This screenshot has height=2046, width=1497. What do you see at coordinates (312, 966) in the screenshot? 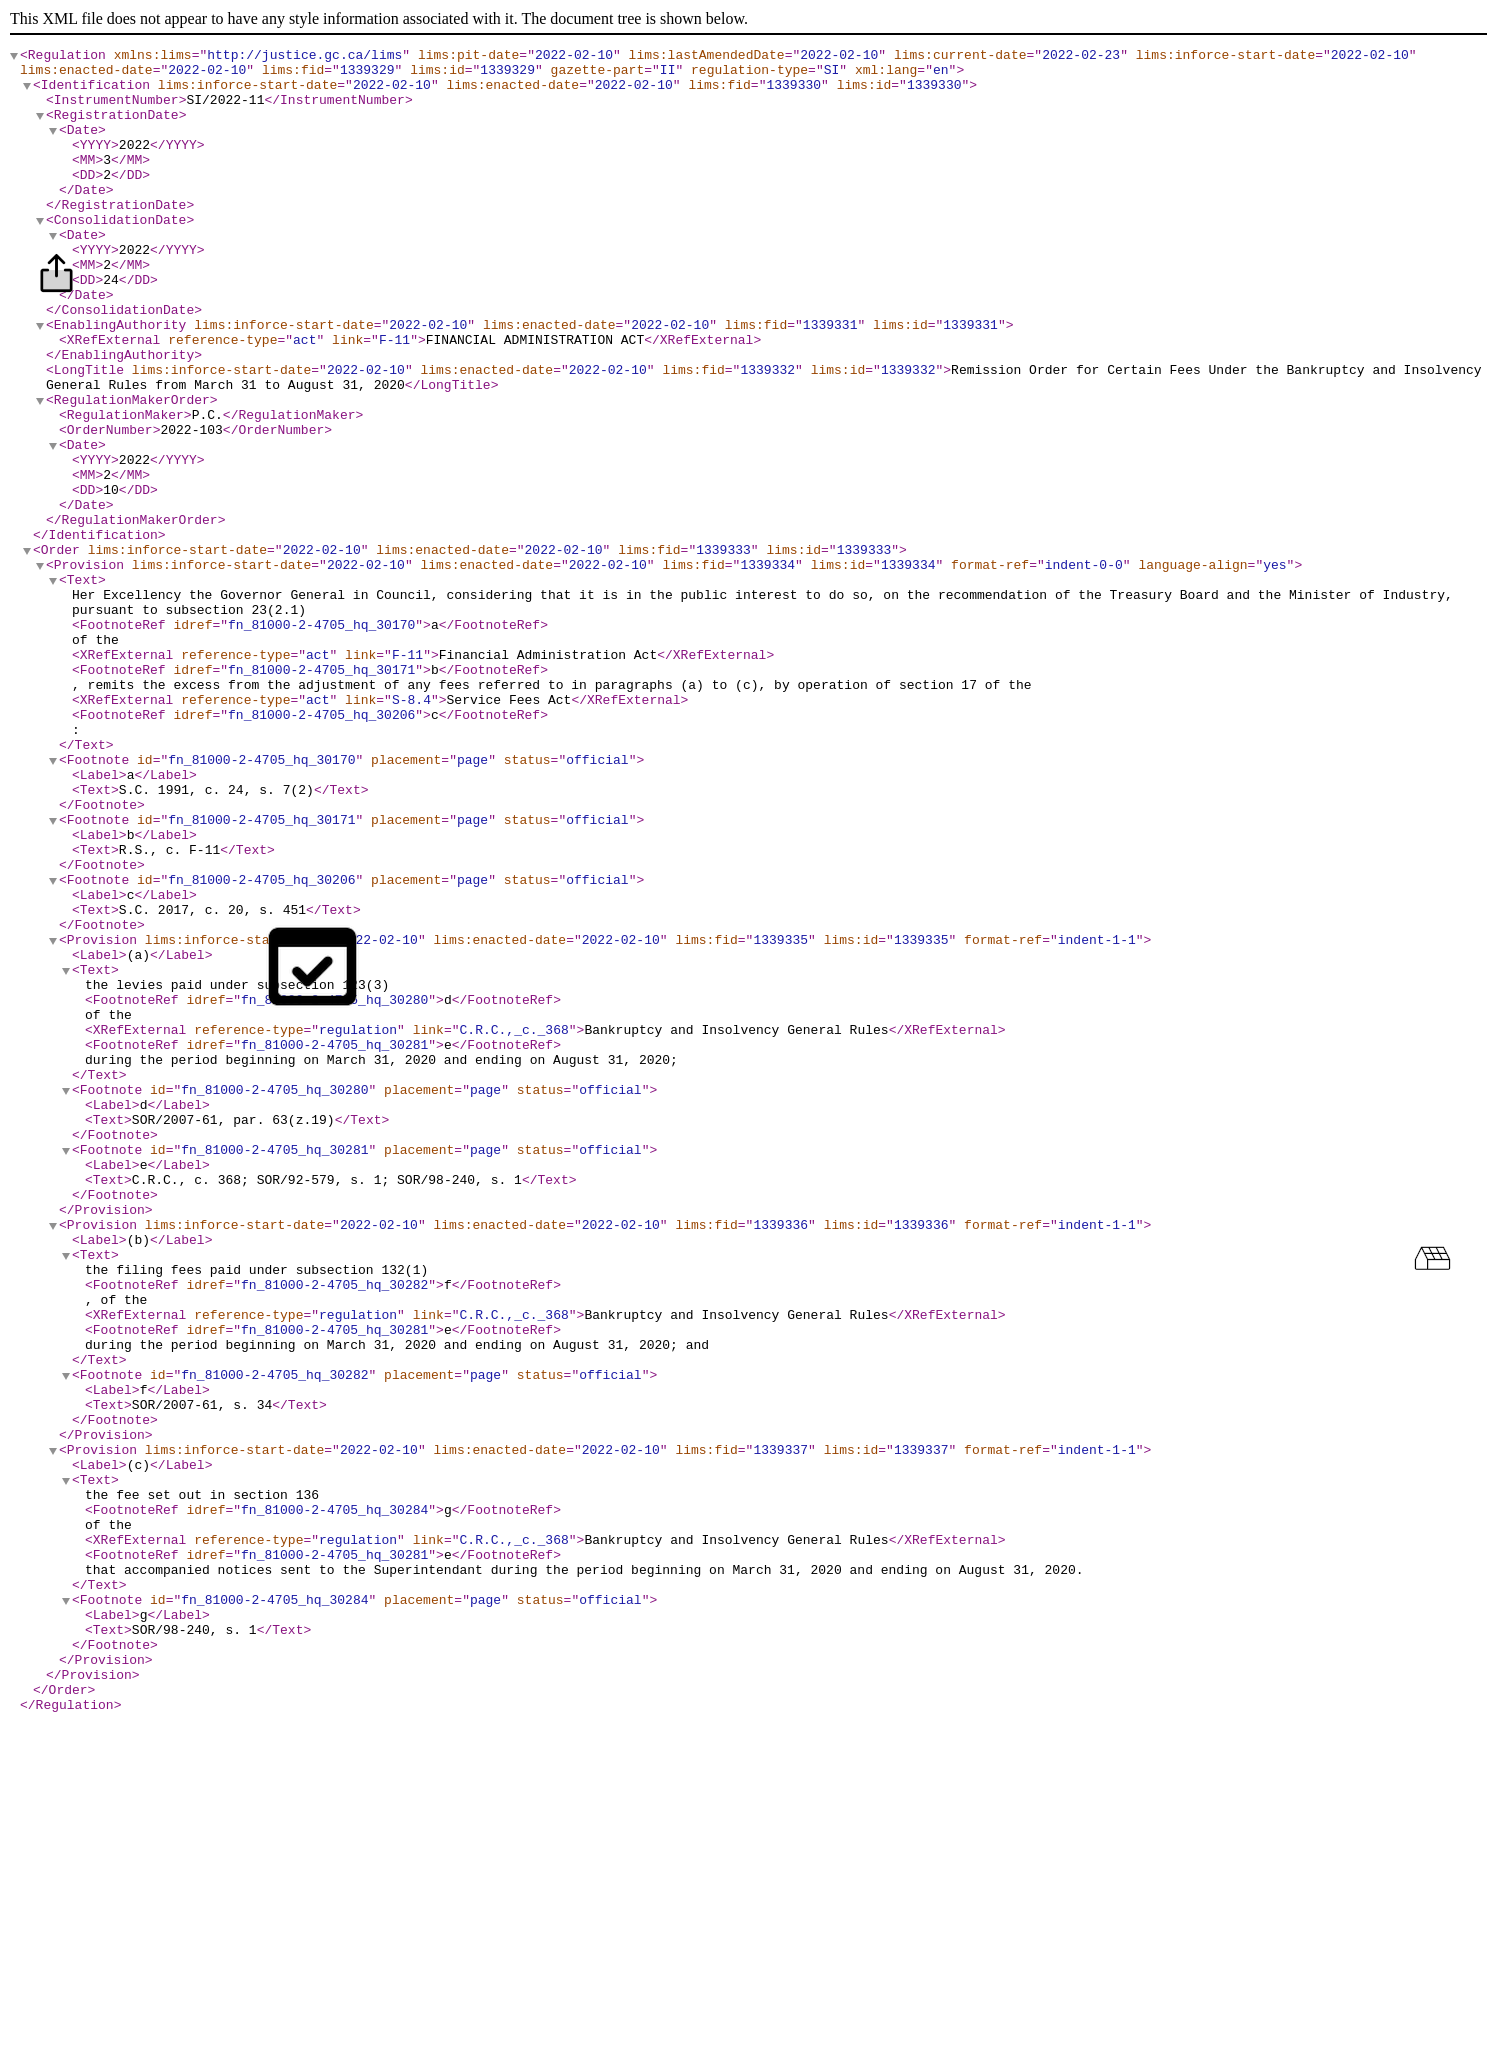
I see `domain verification complete` at bounding box center [312, 966].